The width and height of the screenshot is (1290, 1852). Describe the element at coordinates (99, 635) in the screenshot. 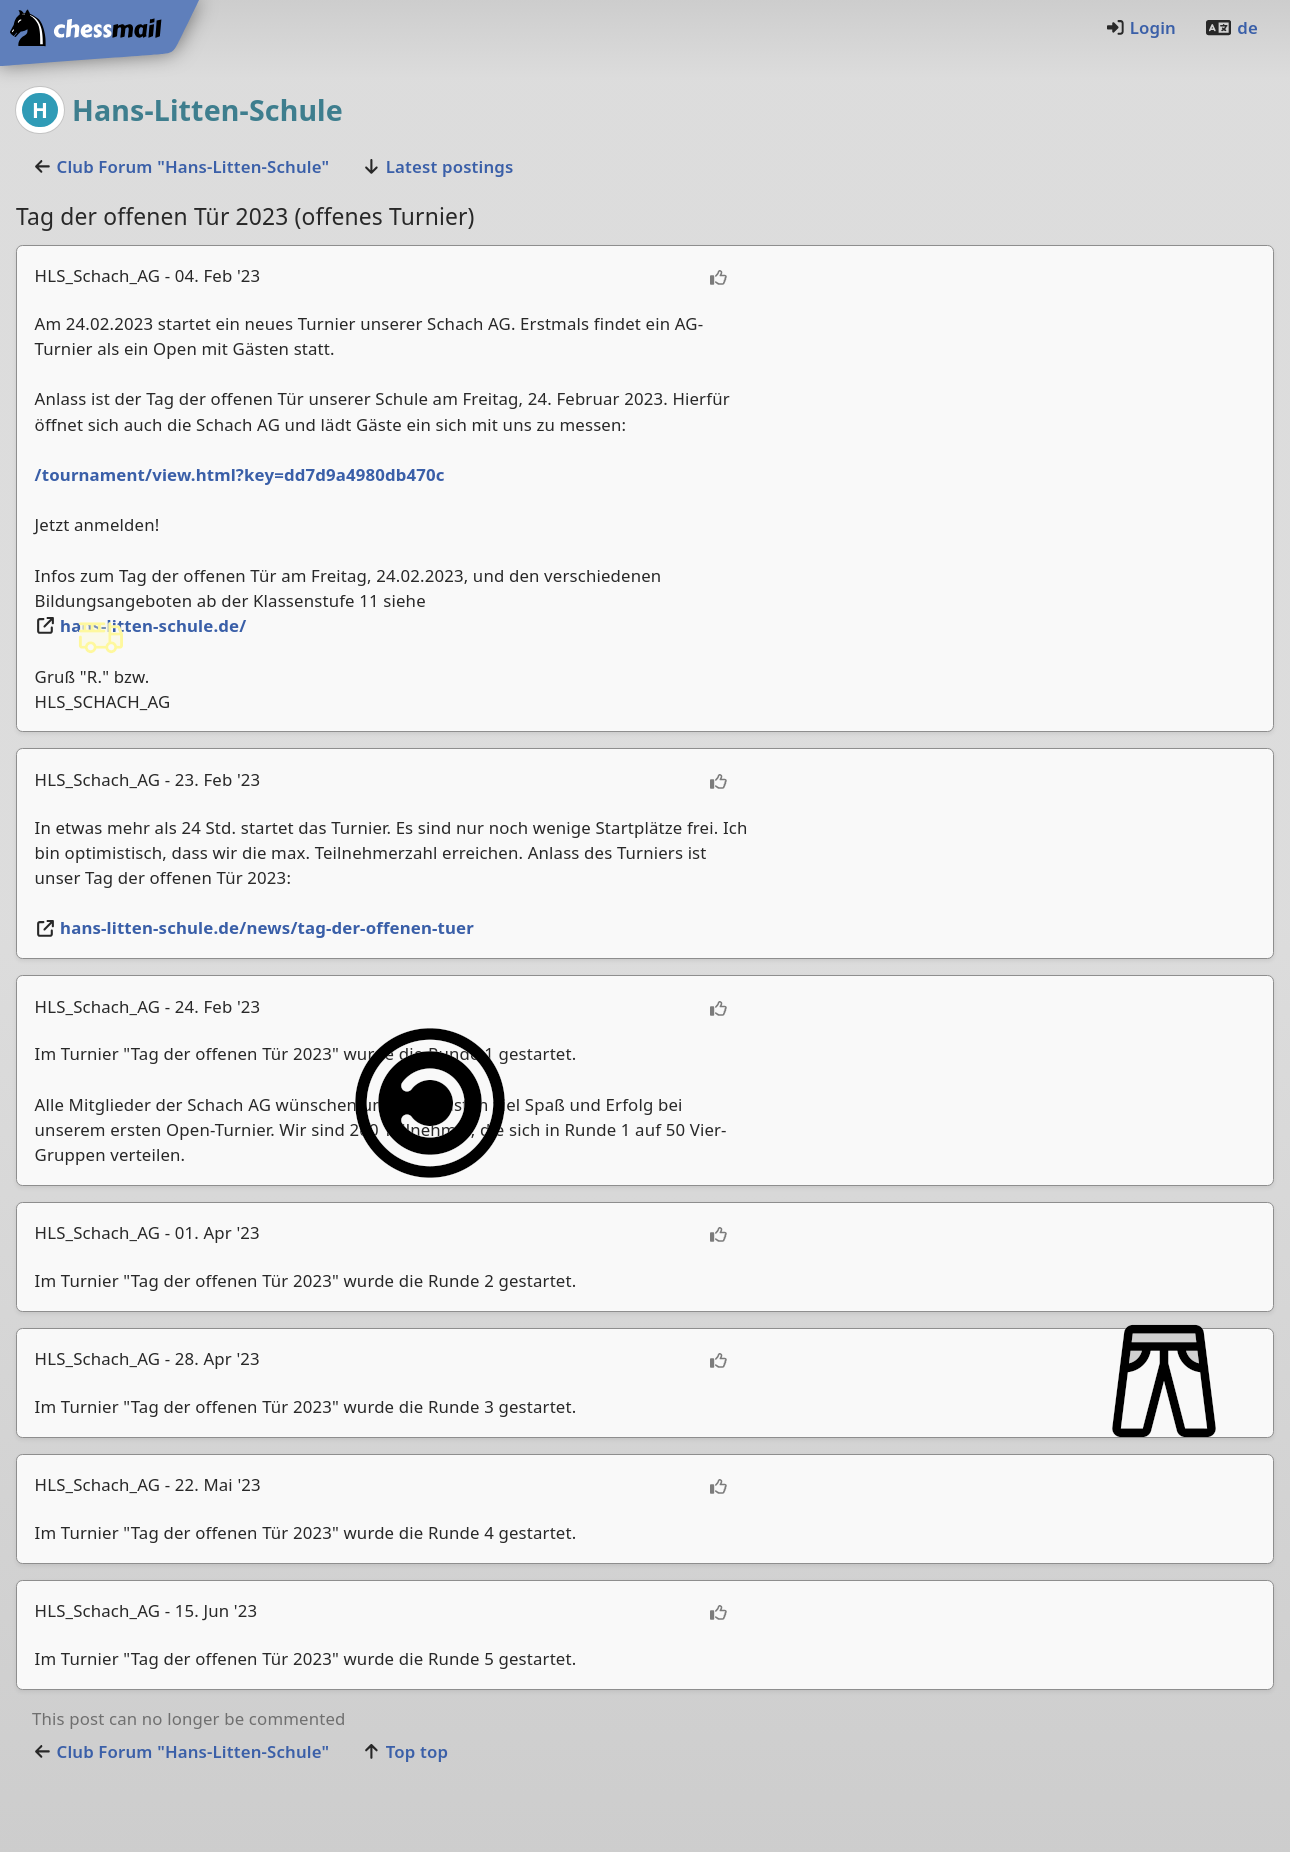

I see `fire department or emergency services` at that location.